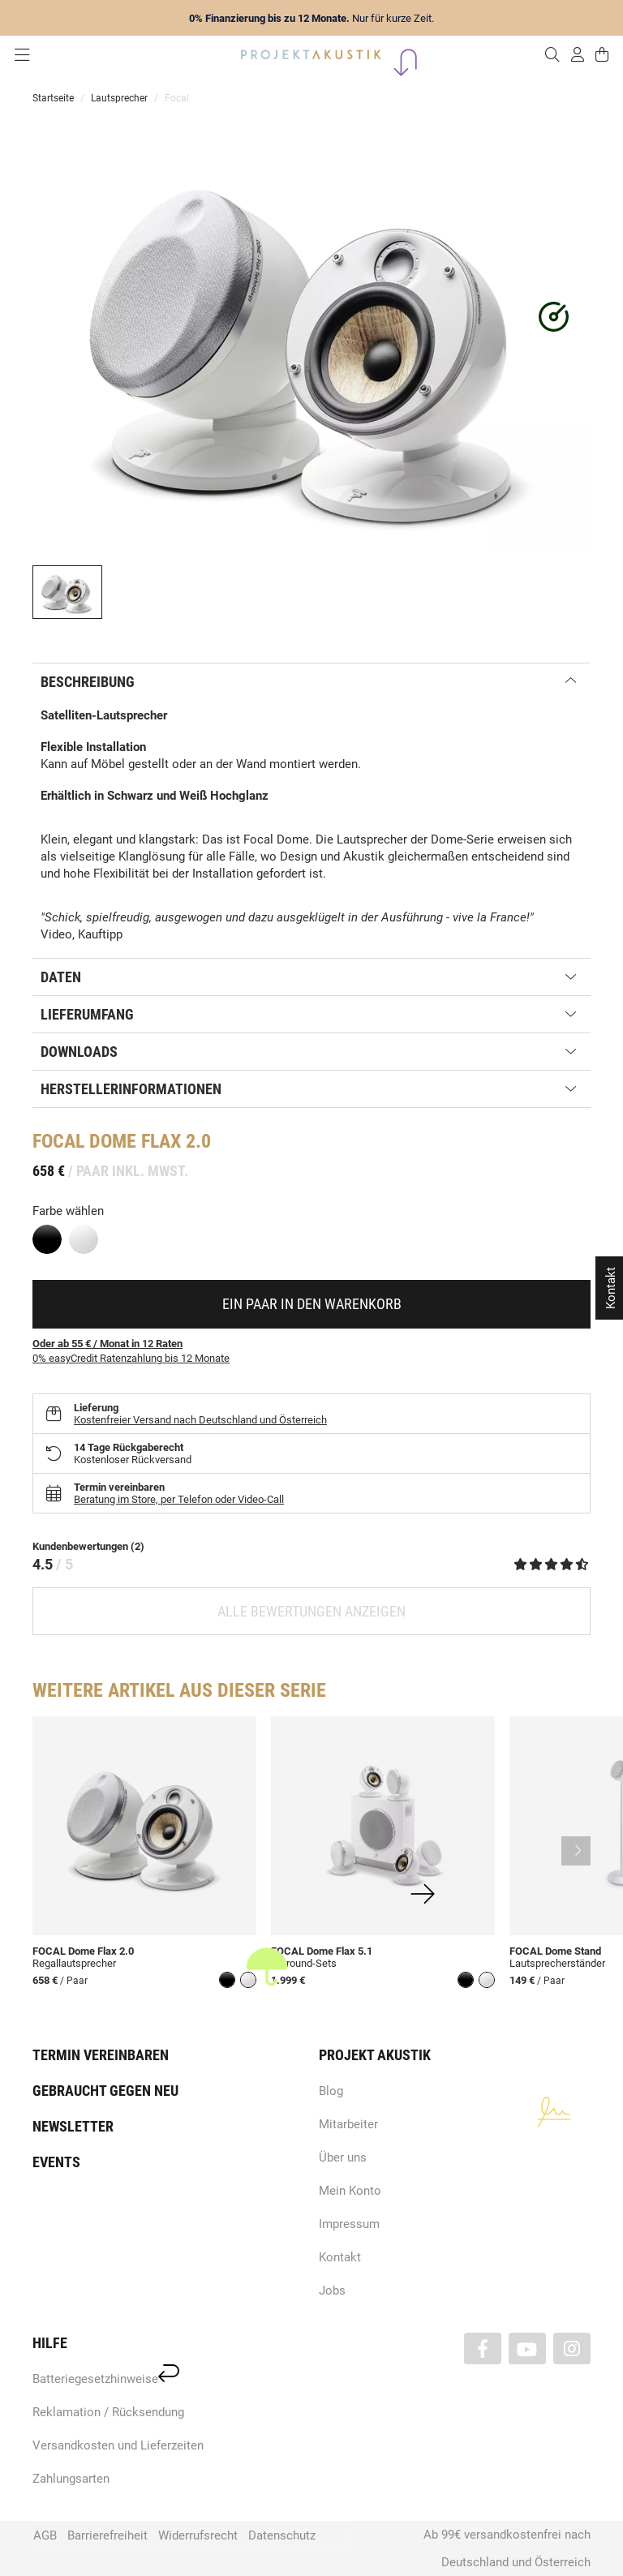 This screenshot has width=623, height=2576. What do you see at coordinates (423, 1894) in the screenshot?
I see `navigate to the next item or screen` at bounding box center [423, 1894].